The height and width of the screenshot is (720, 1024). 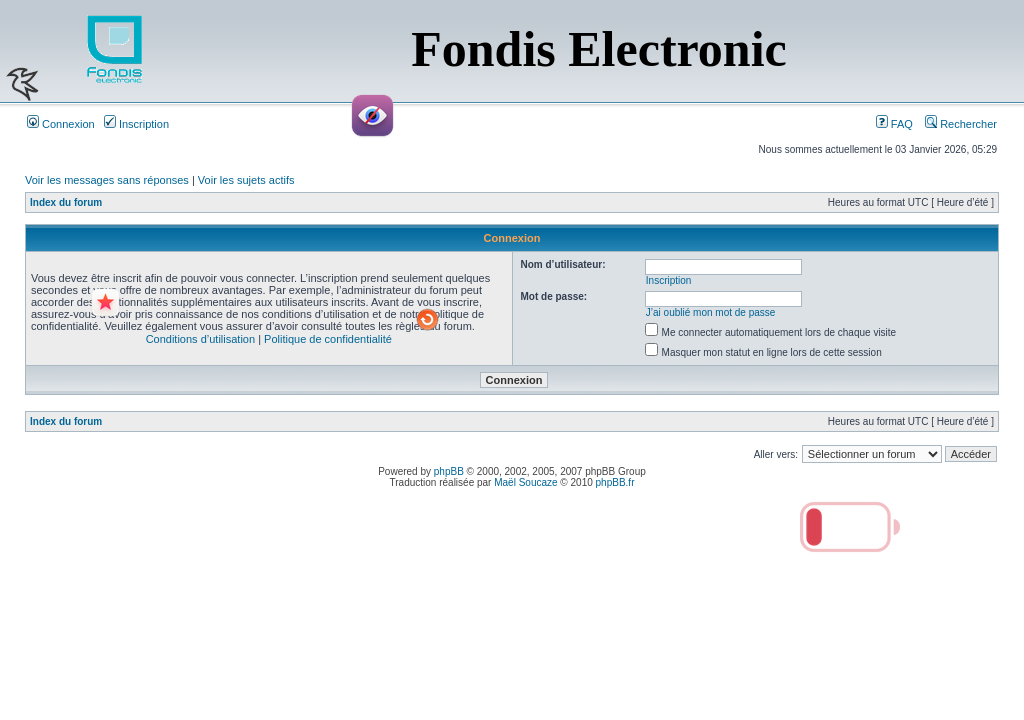 I want to click on indicates critically low battery at 10%, so click(x=850, y=527).